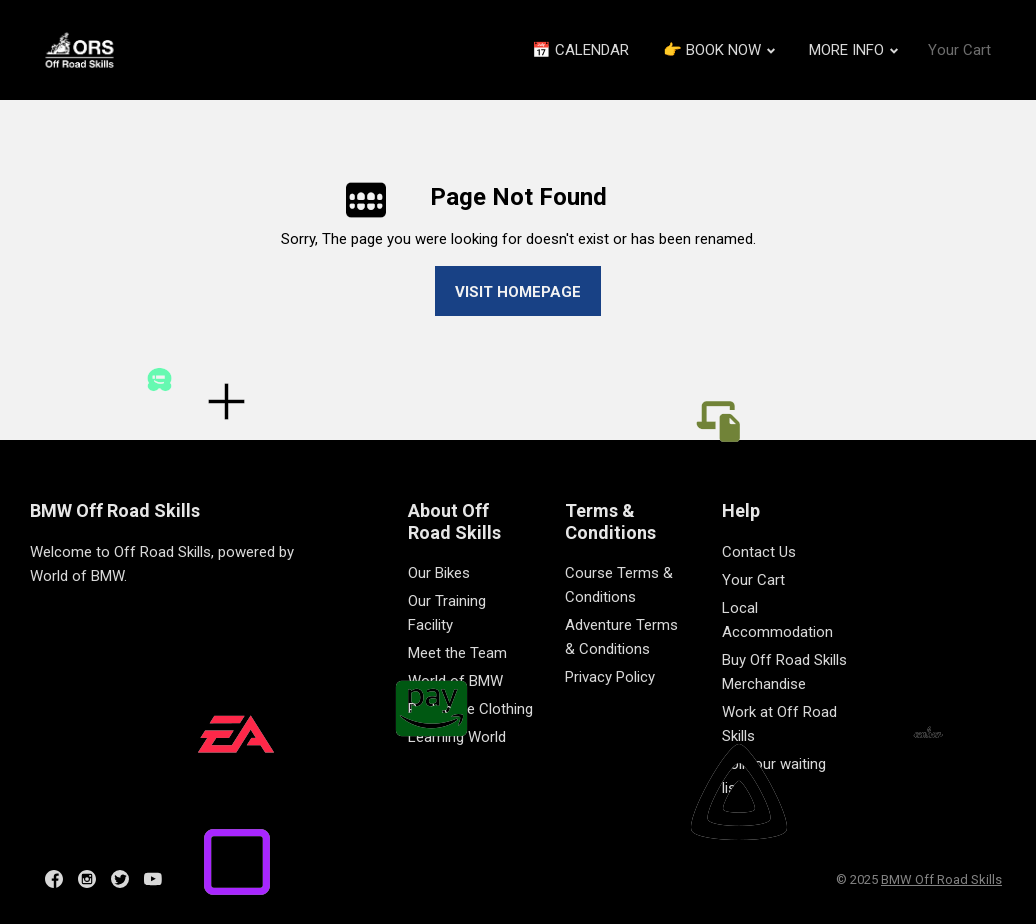 The image size is (1036, 924). Describe the element at coordinates (159, 379) in the screenshot. I see `visit wpbeginner wordpress tutorials` at that location.